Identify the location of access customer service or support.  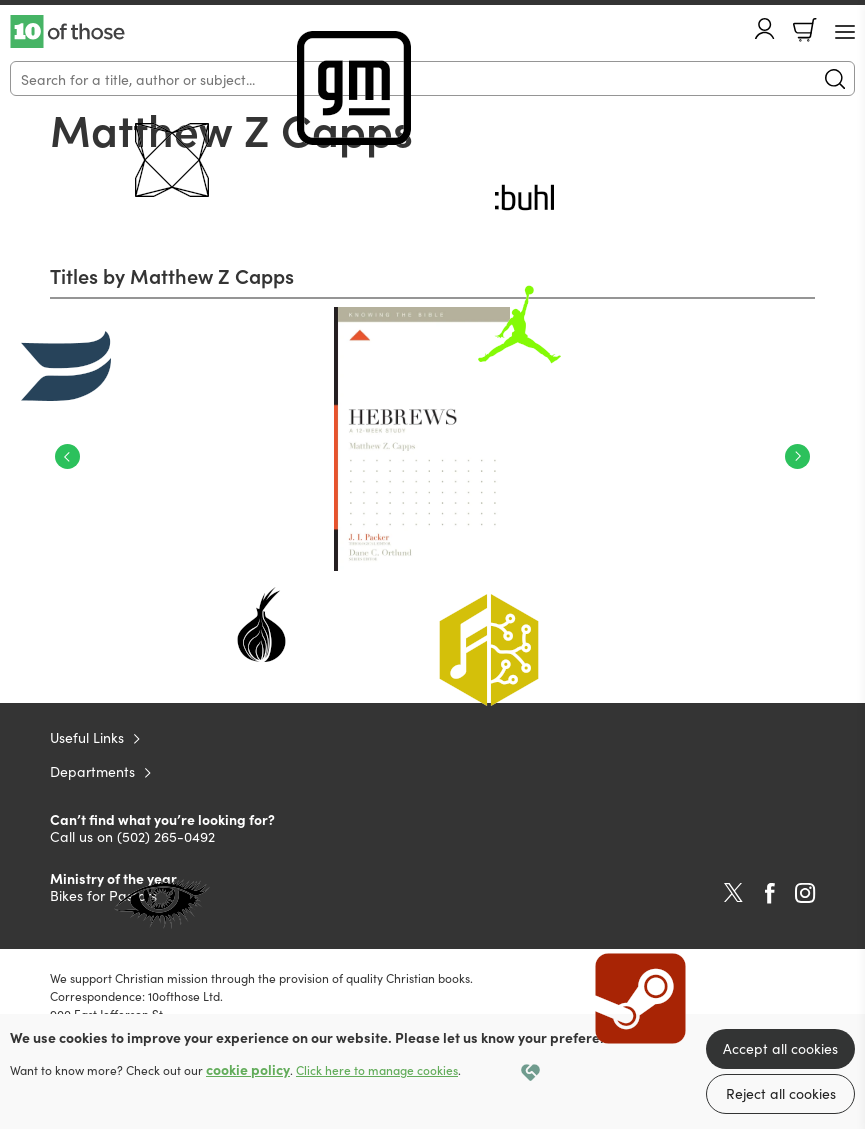
(530, 1072).